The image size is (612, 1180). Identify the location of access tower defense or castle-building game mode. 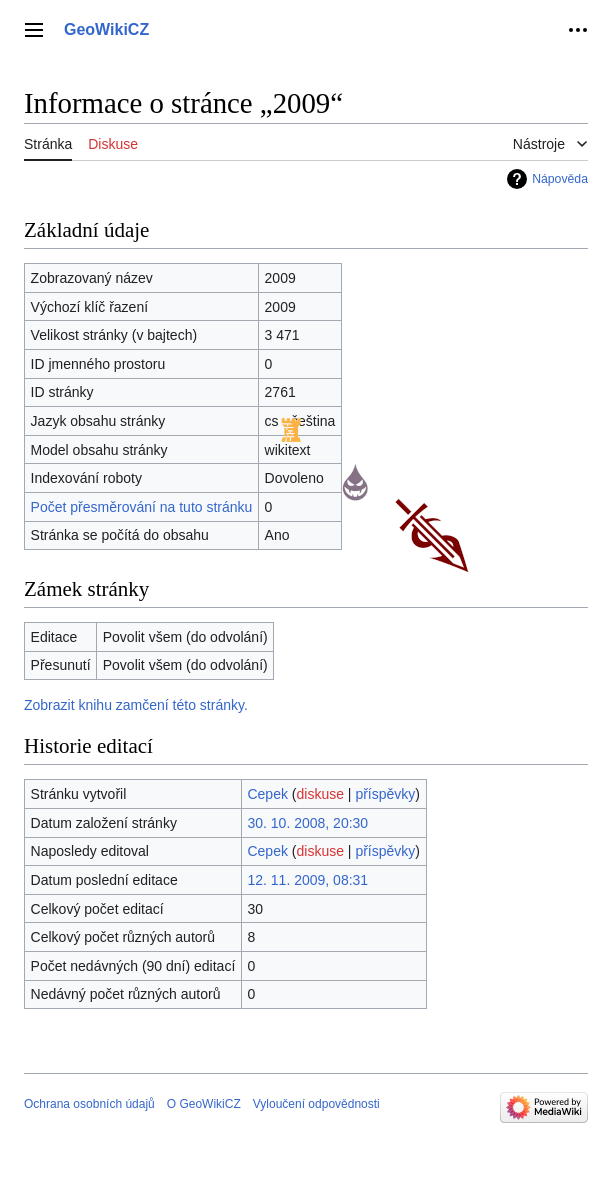
(291, 430).